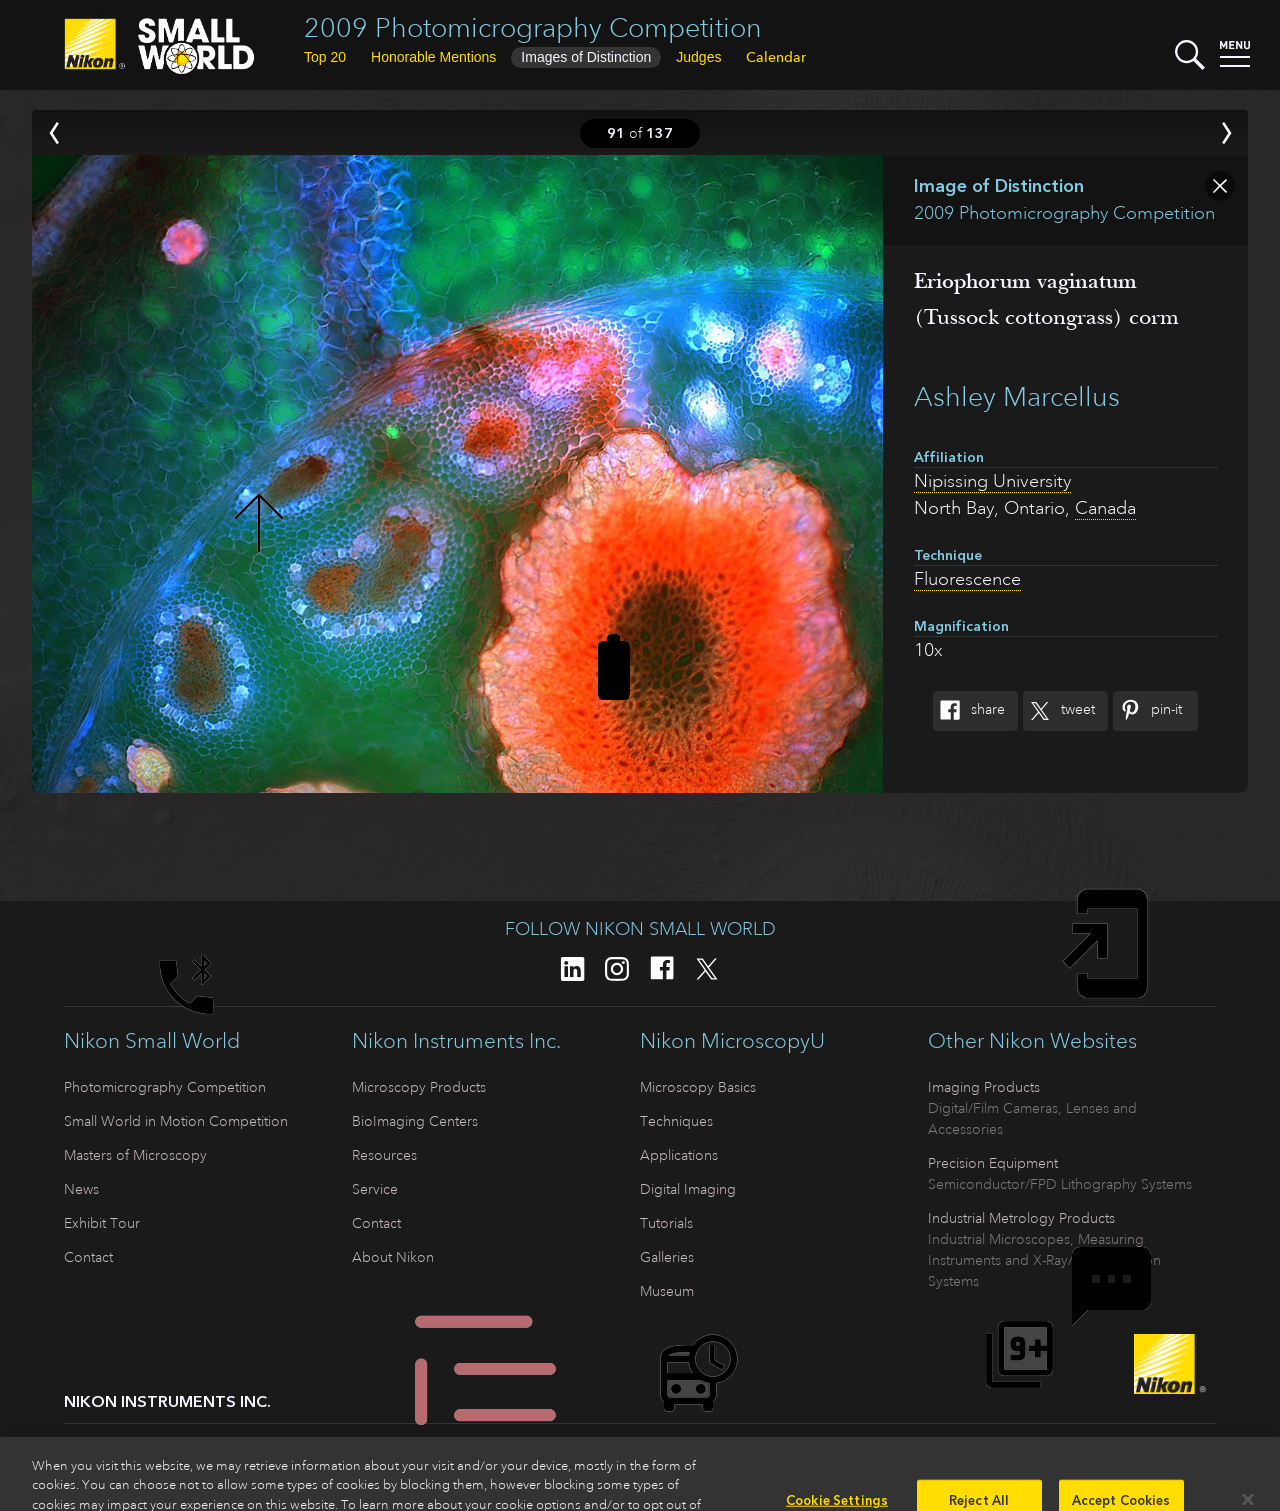 This screenshot has height=1511, width=1280. Describe the element at coordinates (259, 523) in the screenshot. I see `scroll to top of page` at that location.